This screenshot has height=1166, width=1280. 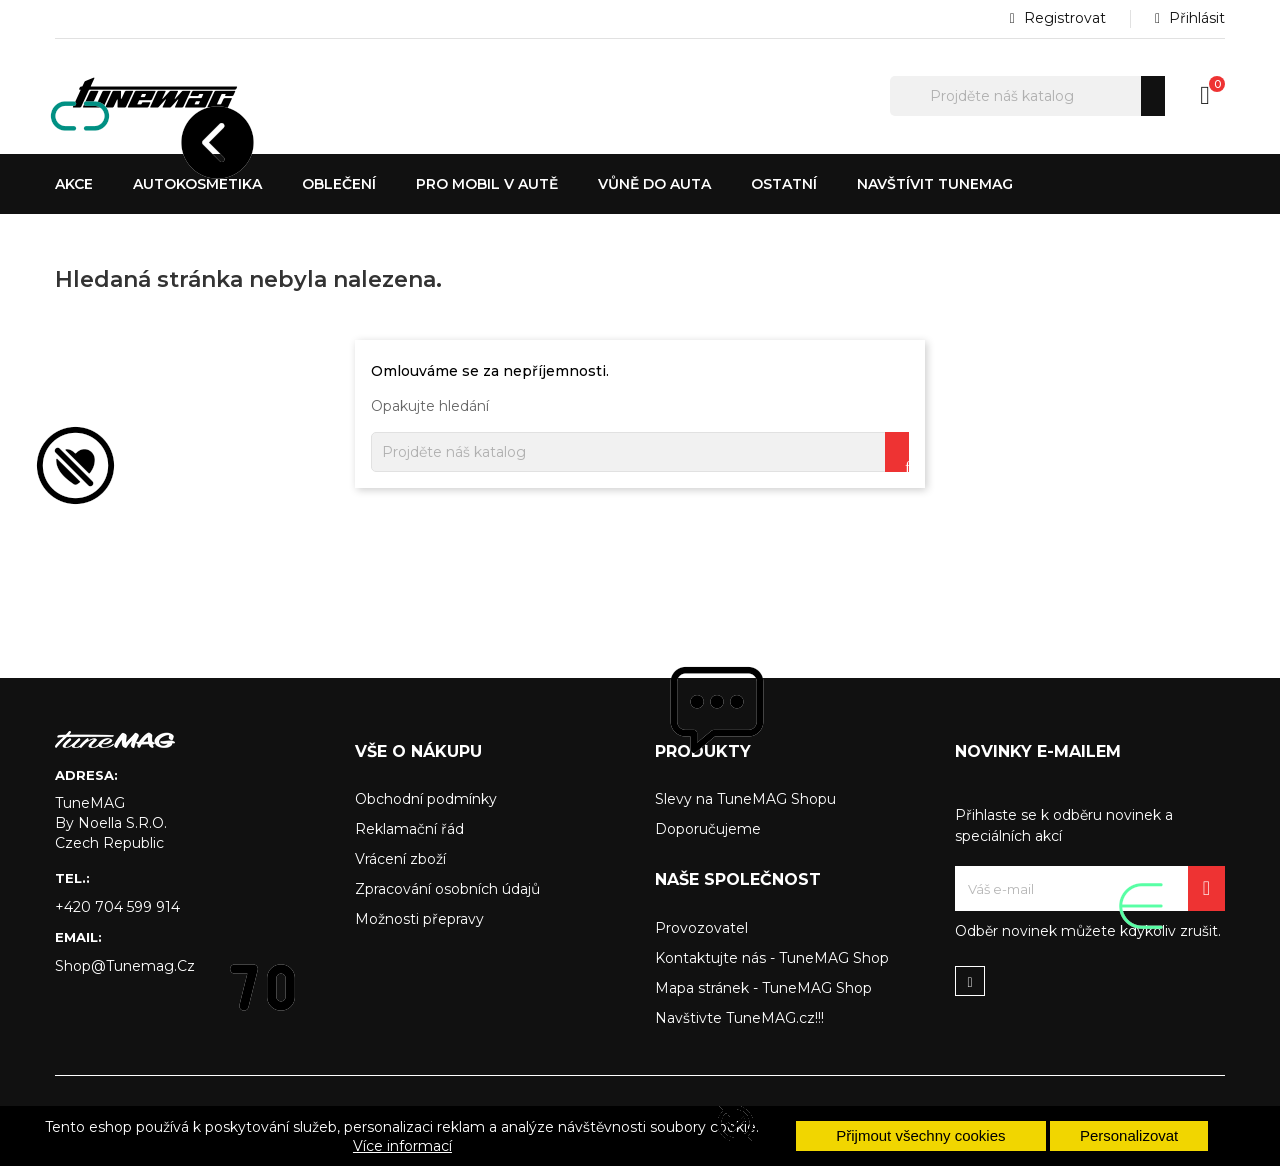 I want to click on go back to the previous screen, so click(x=217, y=142).